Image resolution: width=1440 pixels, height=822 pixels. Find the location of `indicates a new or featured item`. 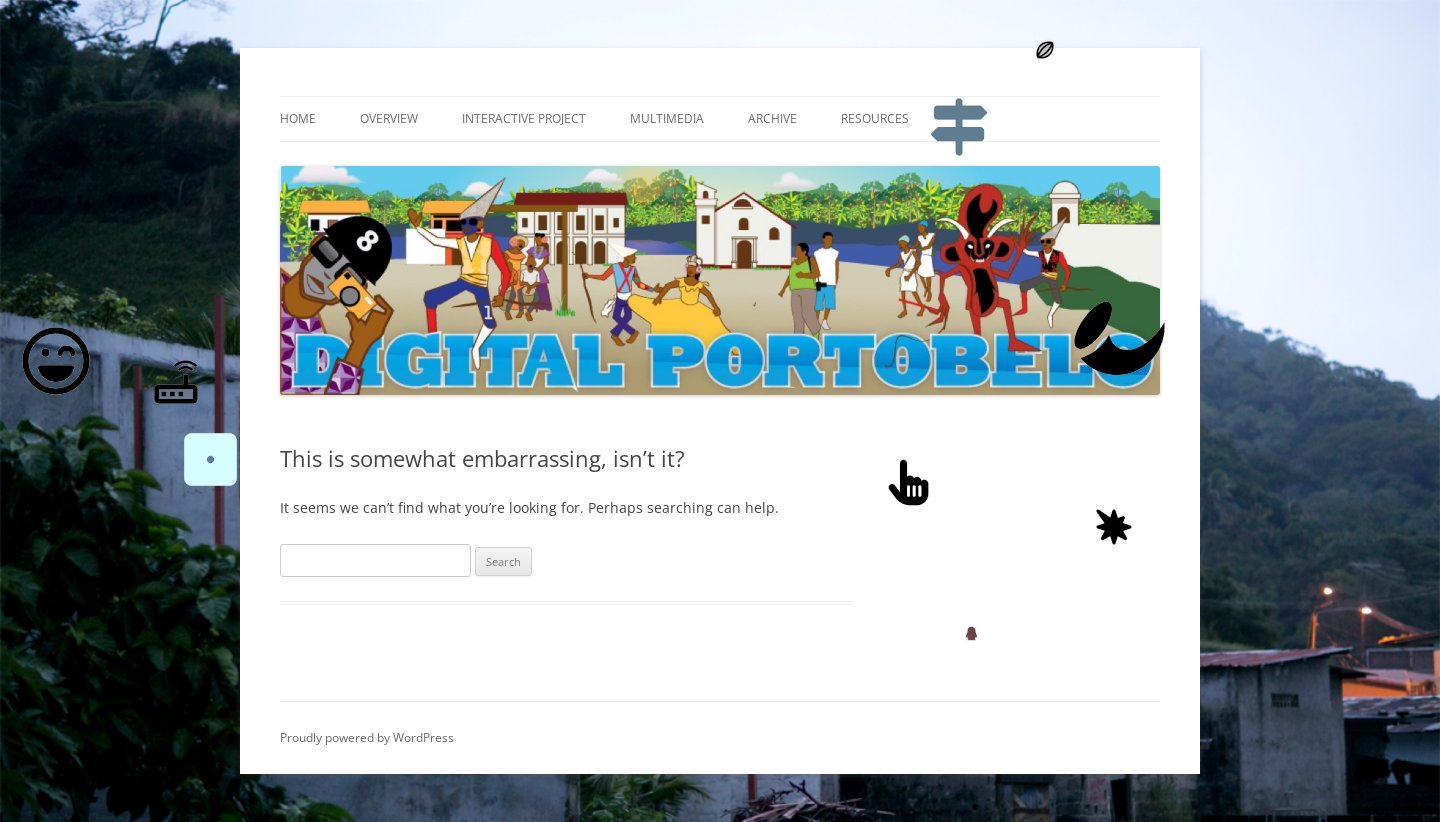

indicates a new or featured item is located at coordinates (1114, 527).